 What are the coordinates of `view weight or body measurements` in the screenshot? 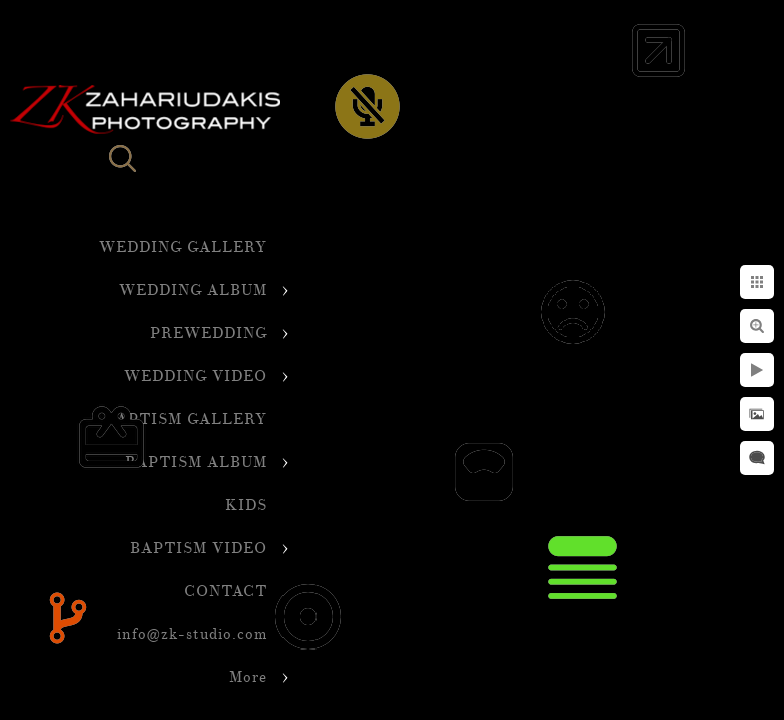 It's located at (484, 472).